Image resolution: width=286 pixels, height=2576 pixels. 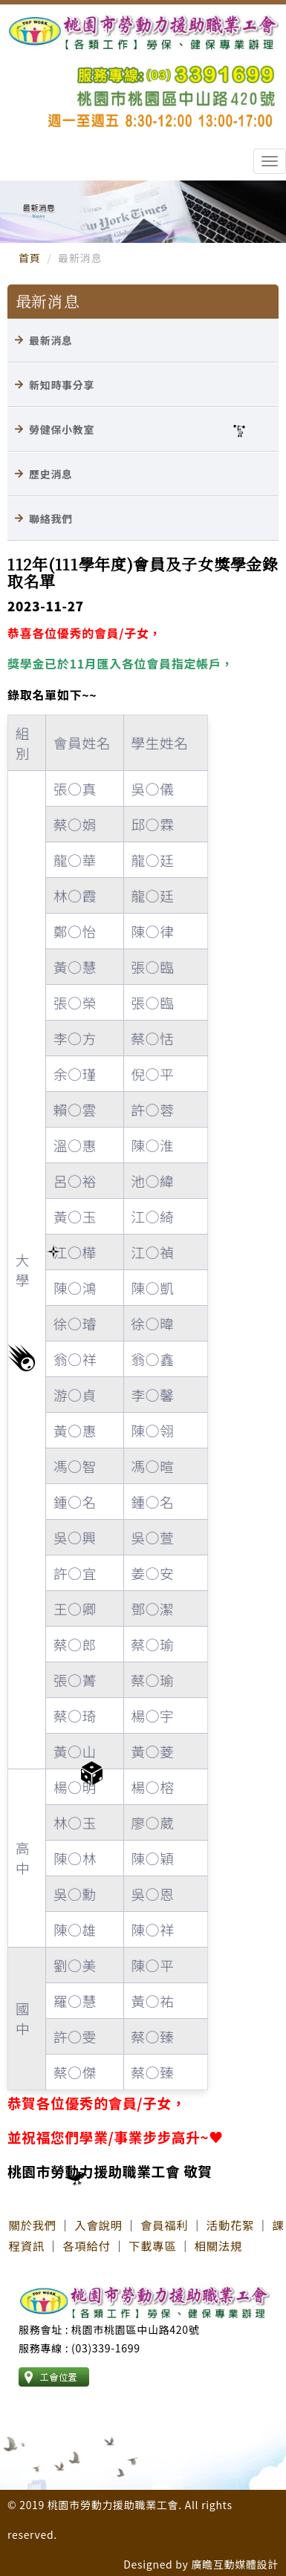 What do you see at coordinates (53, 1252) in the screenshot?
I see `initialize spike trap or hazard` at bounding box center [53, 1252].